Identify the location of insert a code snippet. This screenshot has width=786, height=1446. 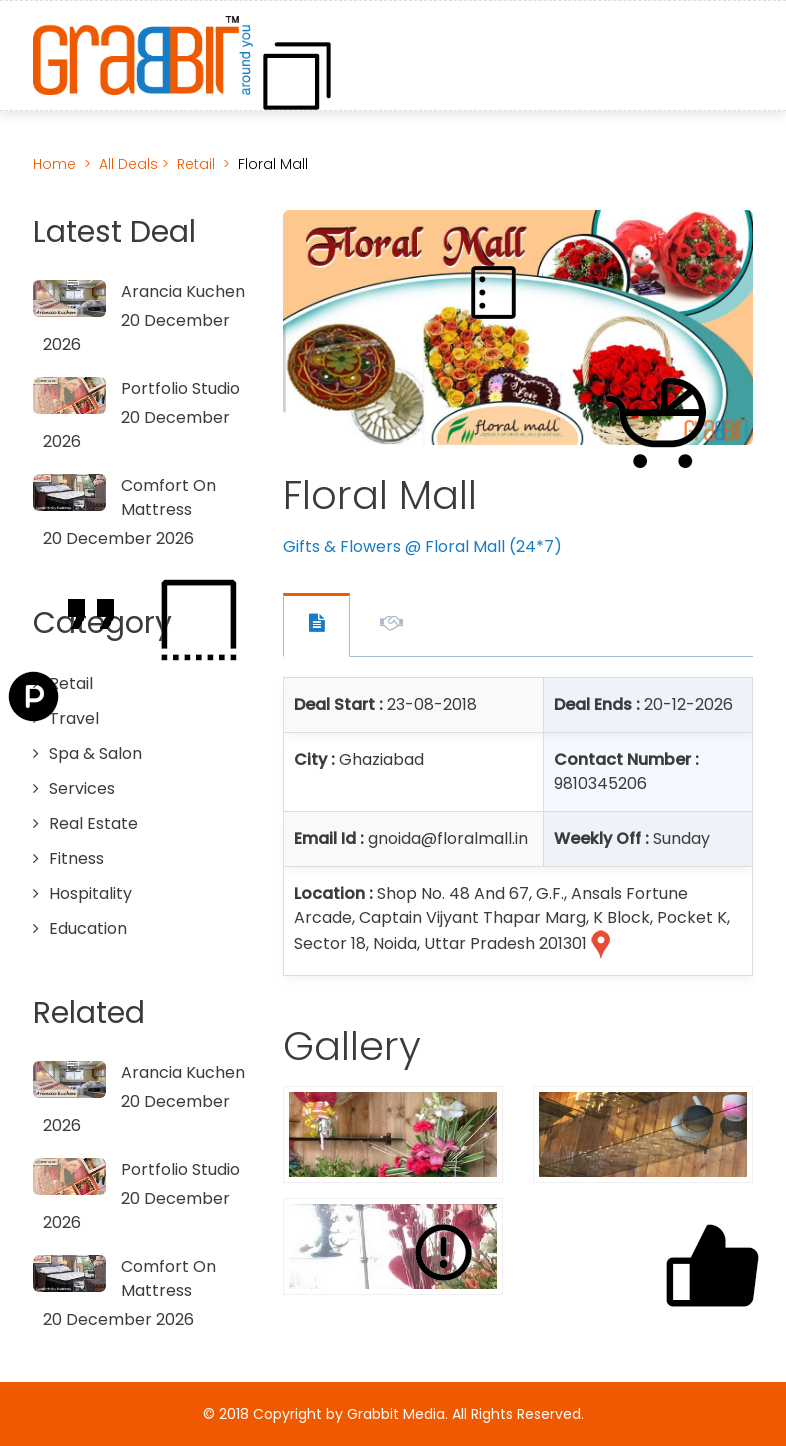
(196, 620).